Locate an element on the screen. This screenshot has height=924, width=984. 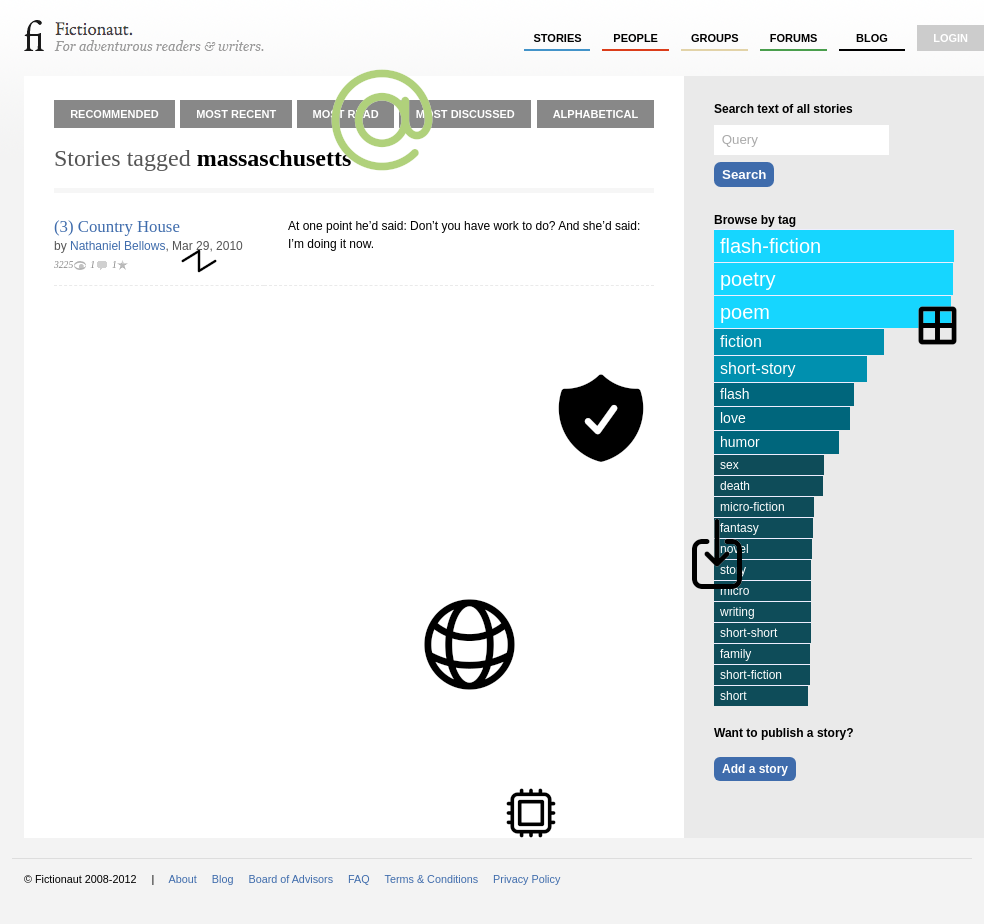
view items in grid layout is located at coordinates (937, 325).